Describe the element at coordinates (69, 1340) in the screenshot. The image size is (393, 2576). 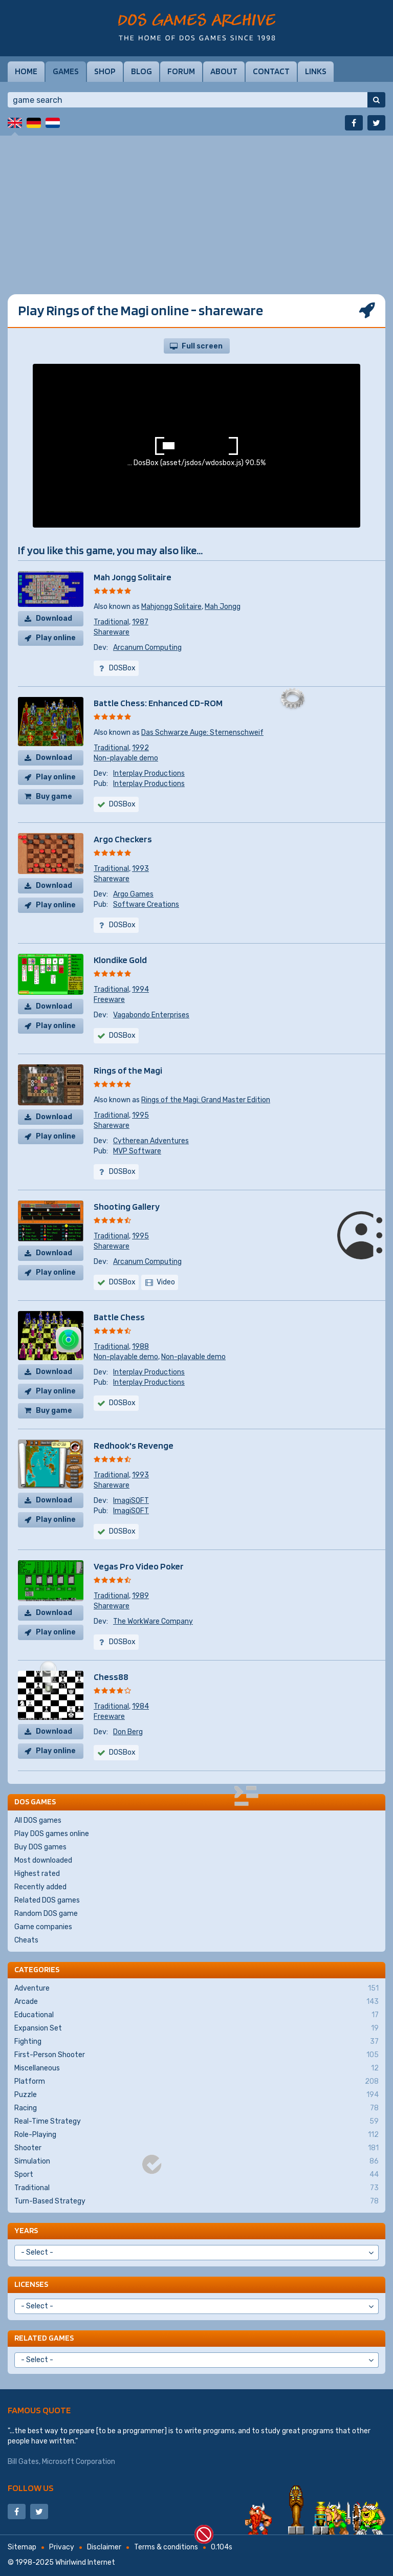
I see `open Find My app to locate devices or people` at that location.